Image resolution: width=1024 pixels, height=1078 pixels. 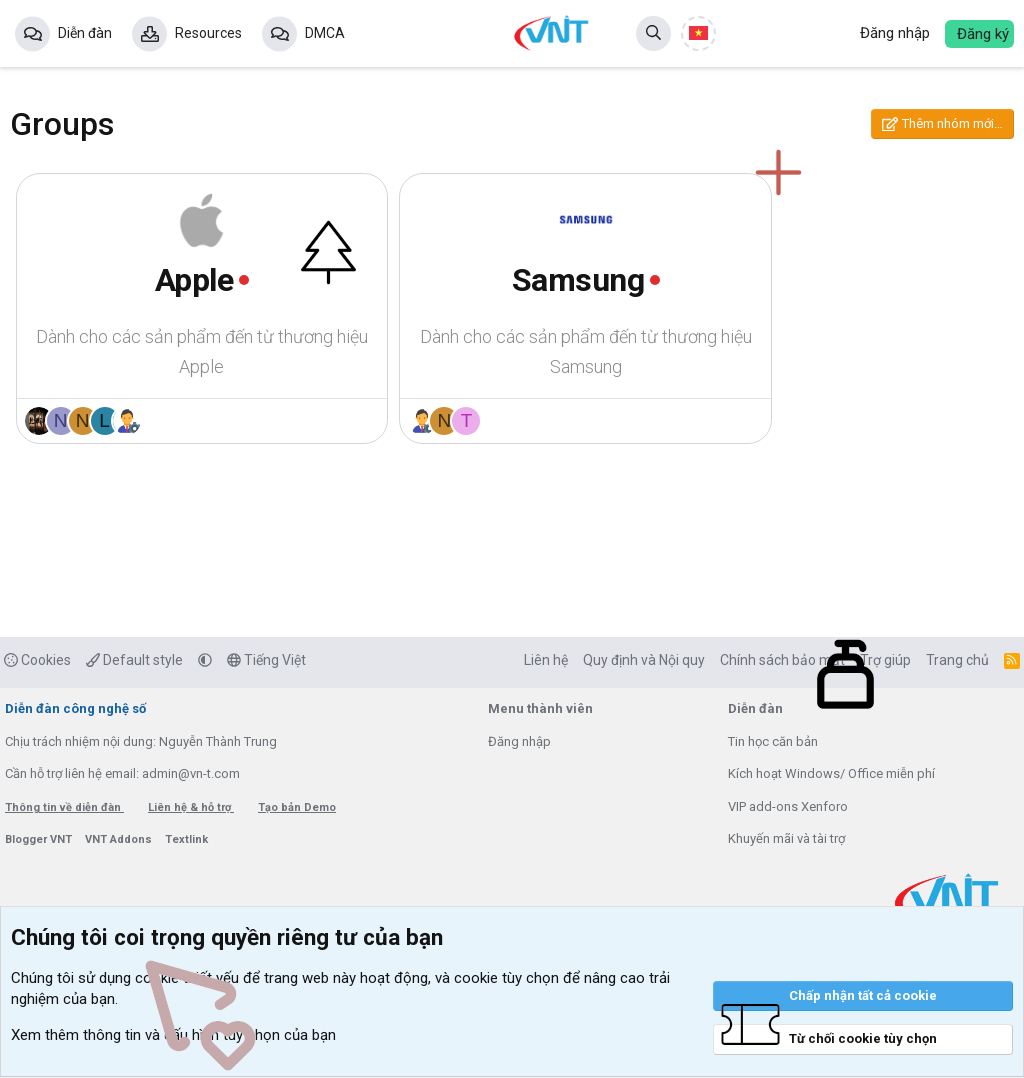 What do you see at coordinates (750, 1024) in the screenshot?
I see `view your tickets or passes` at bounding box center [750, 1024].